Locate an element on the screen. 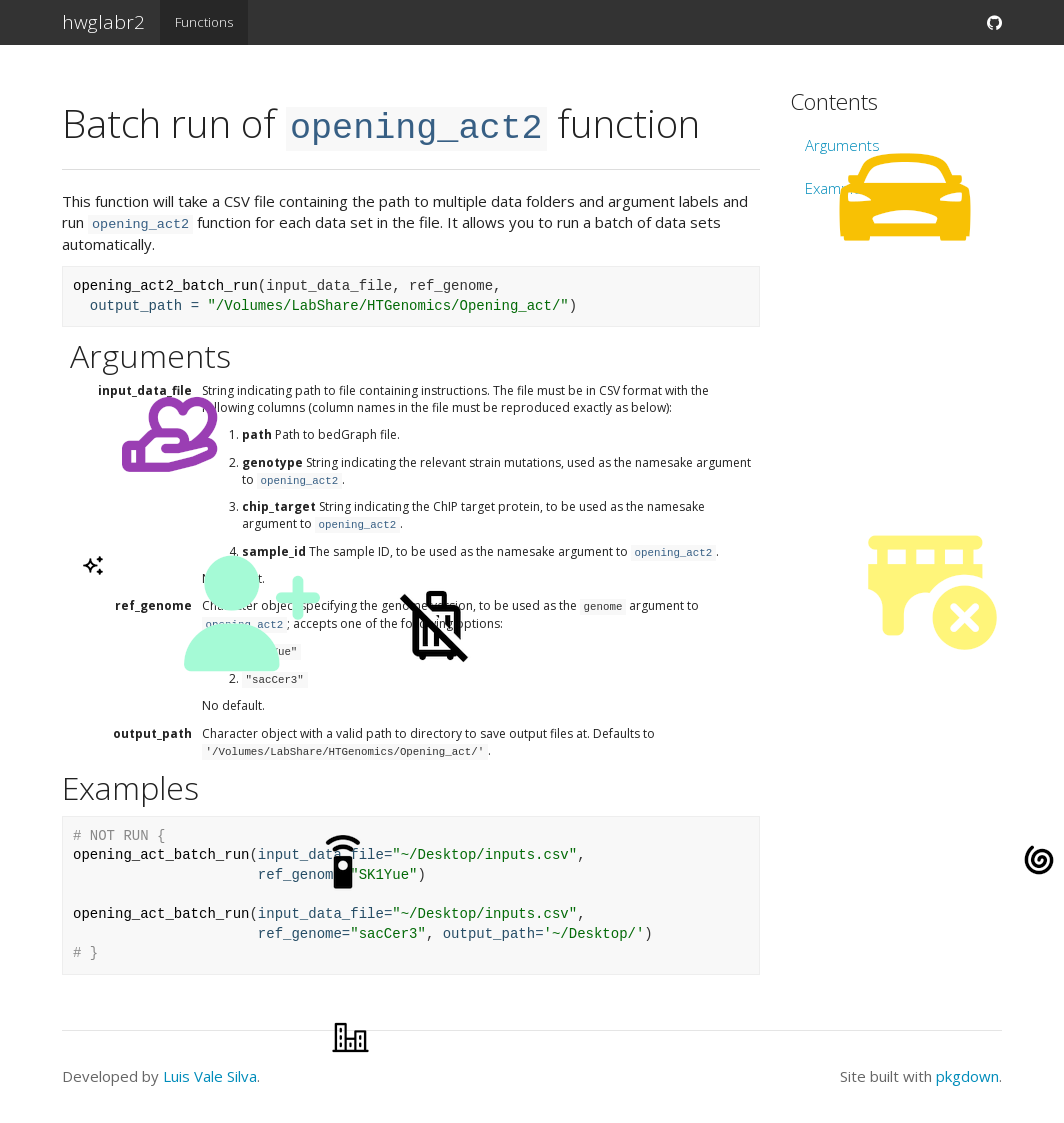 This screenshot has width=1064, height=1123. view city or urban locations is located at coordinates (350, 1037).